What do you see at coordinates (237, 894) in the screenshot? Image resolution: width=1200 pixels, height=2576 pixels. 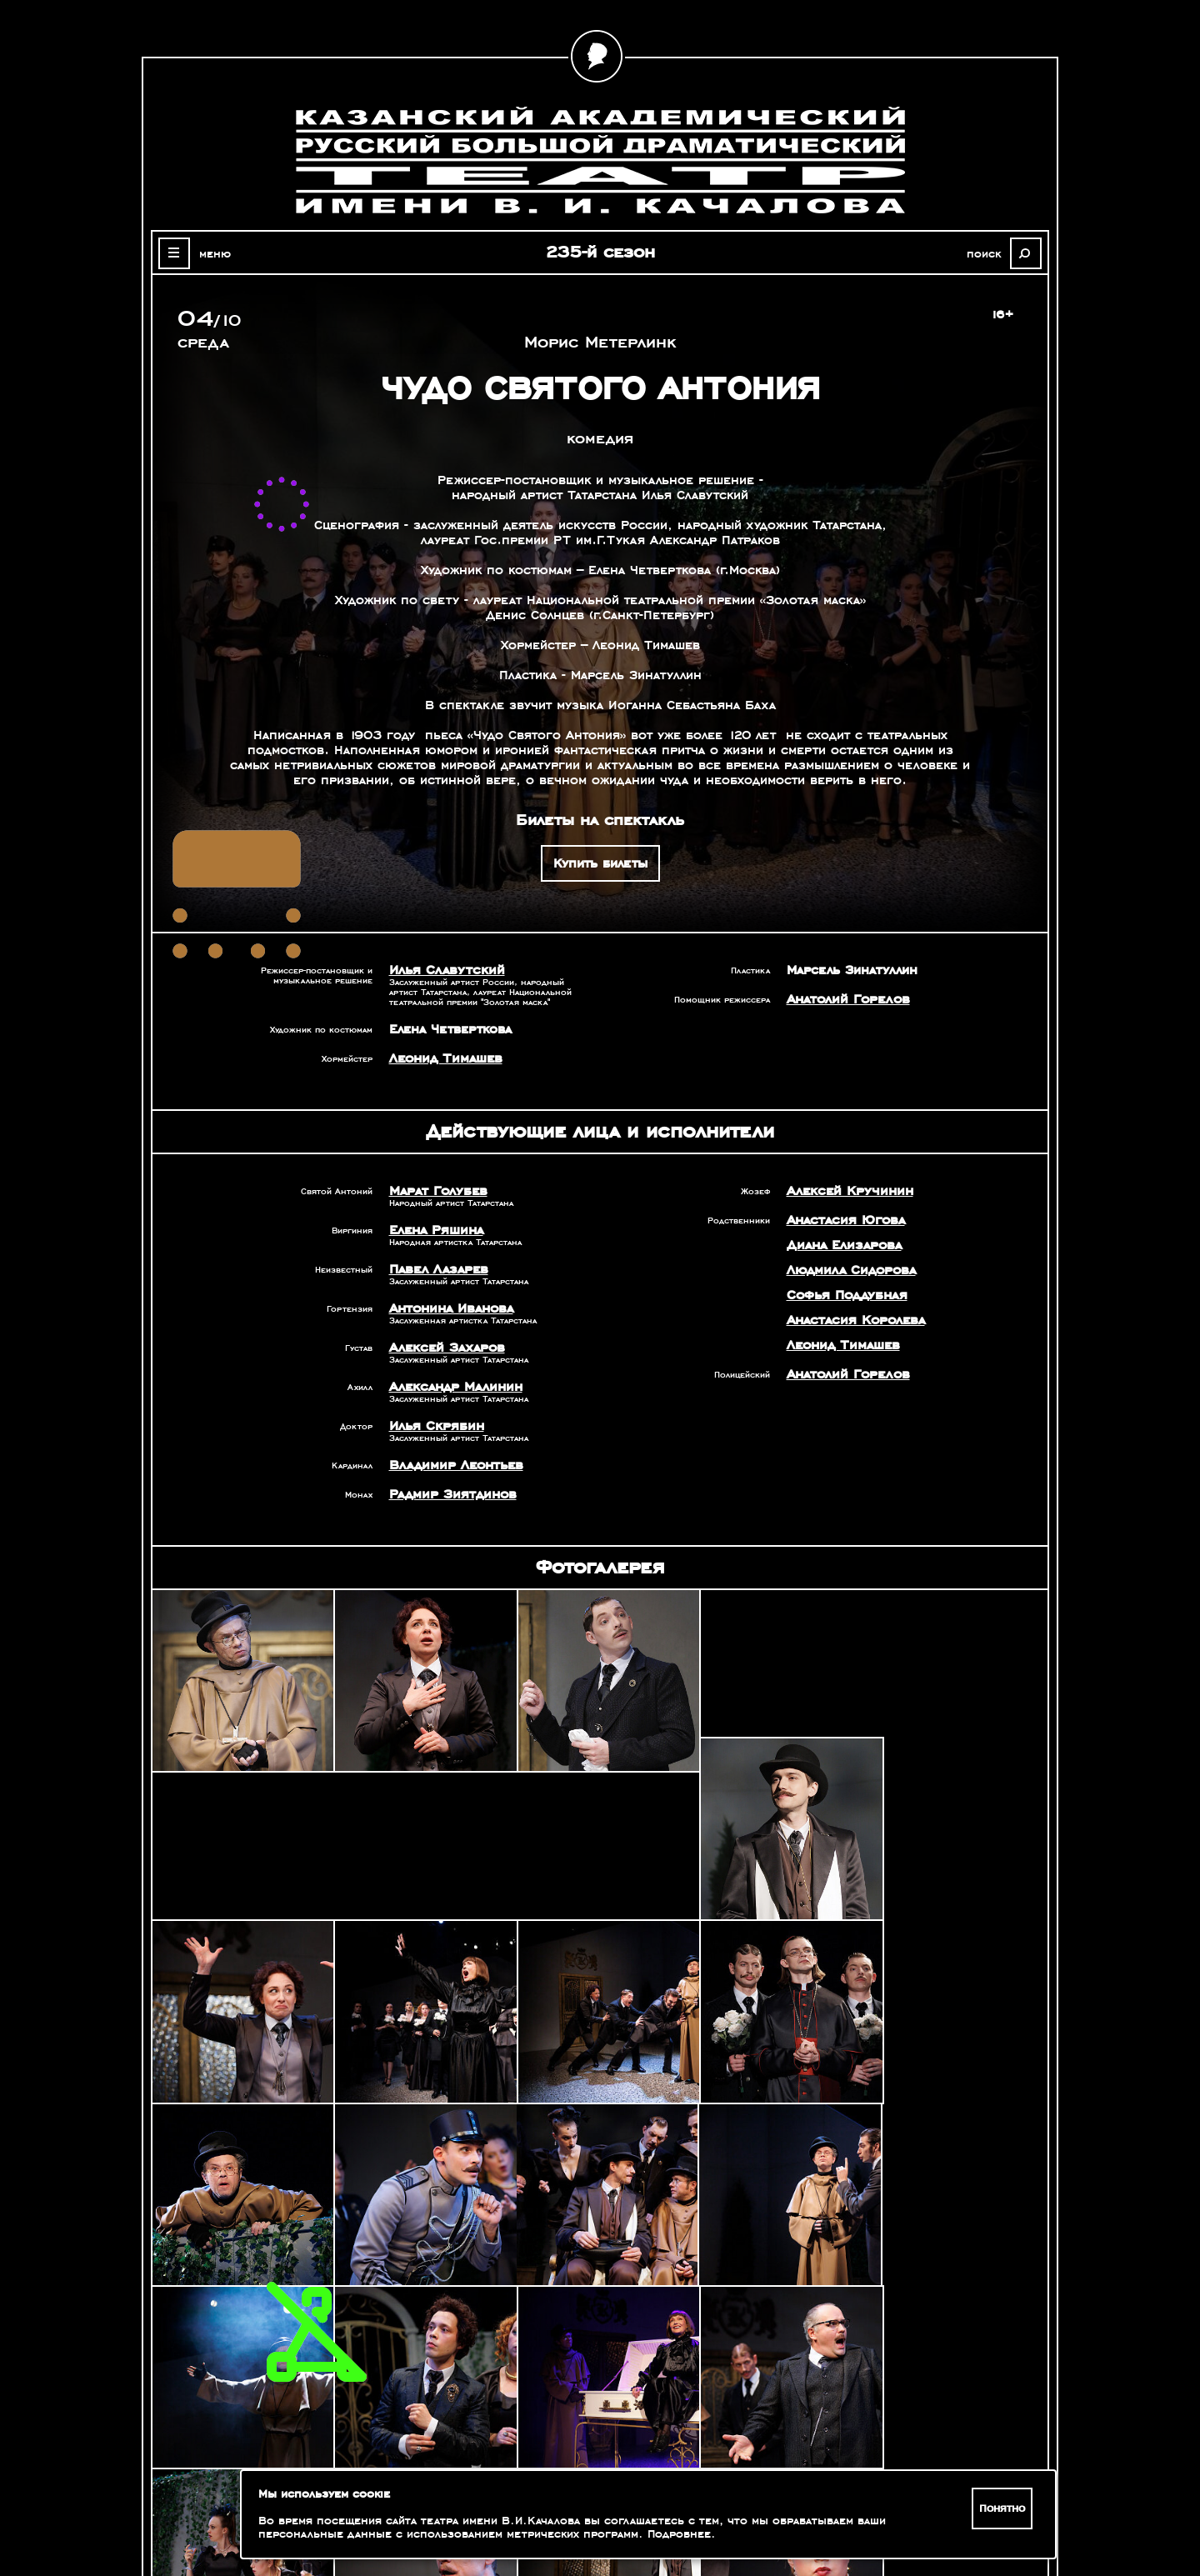 I see `align content to the top of a container` at bounding box center [237, 894].